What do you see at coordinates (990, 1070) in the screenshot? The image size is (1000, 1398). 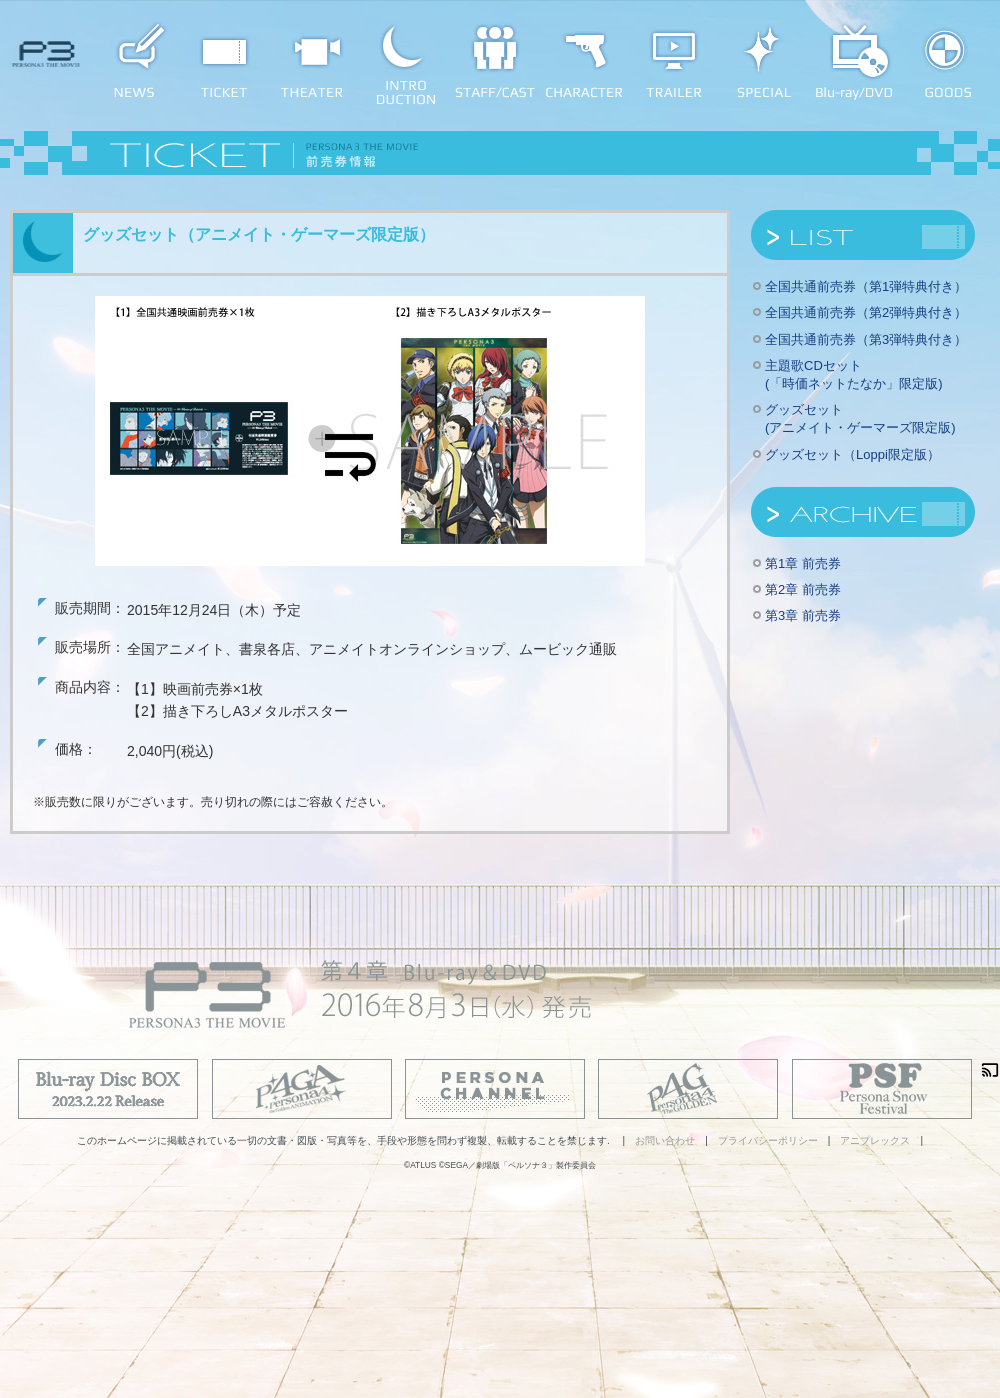 I see `cast your screen to another device` at bounding box center [990, 1070].